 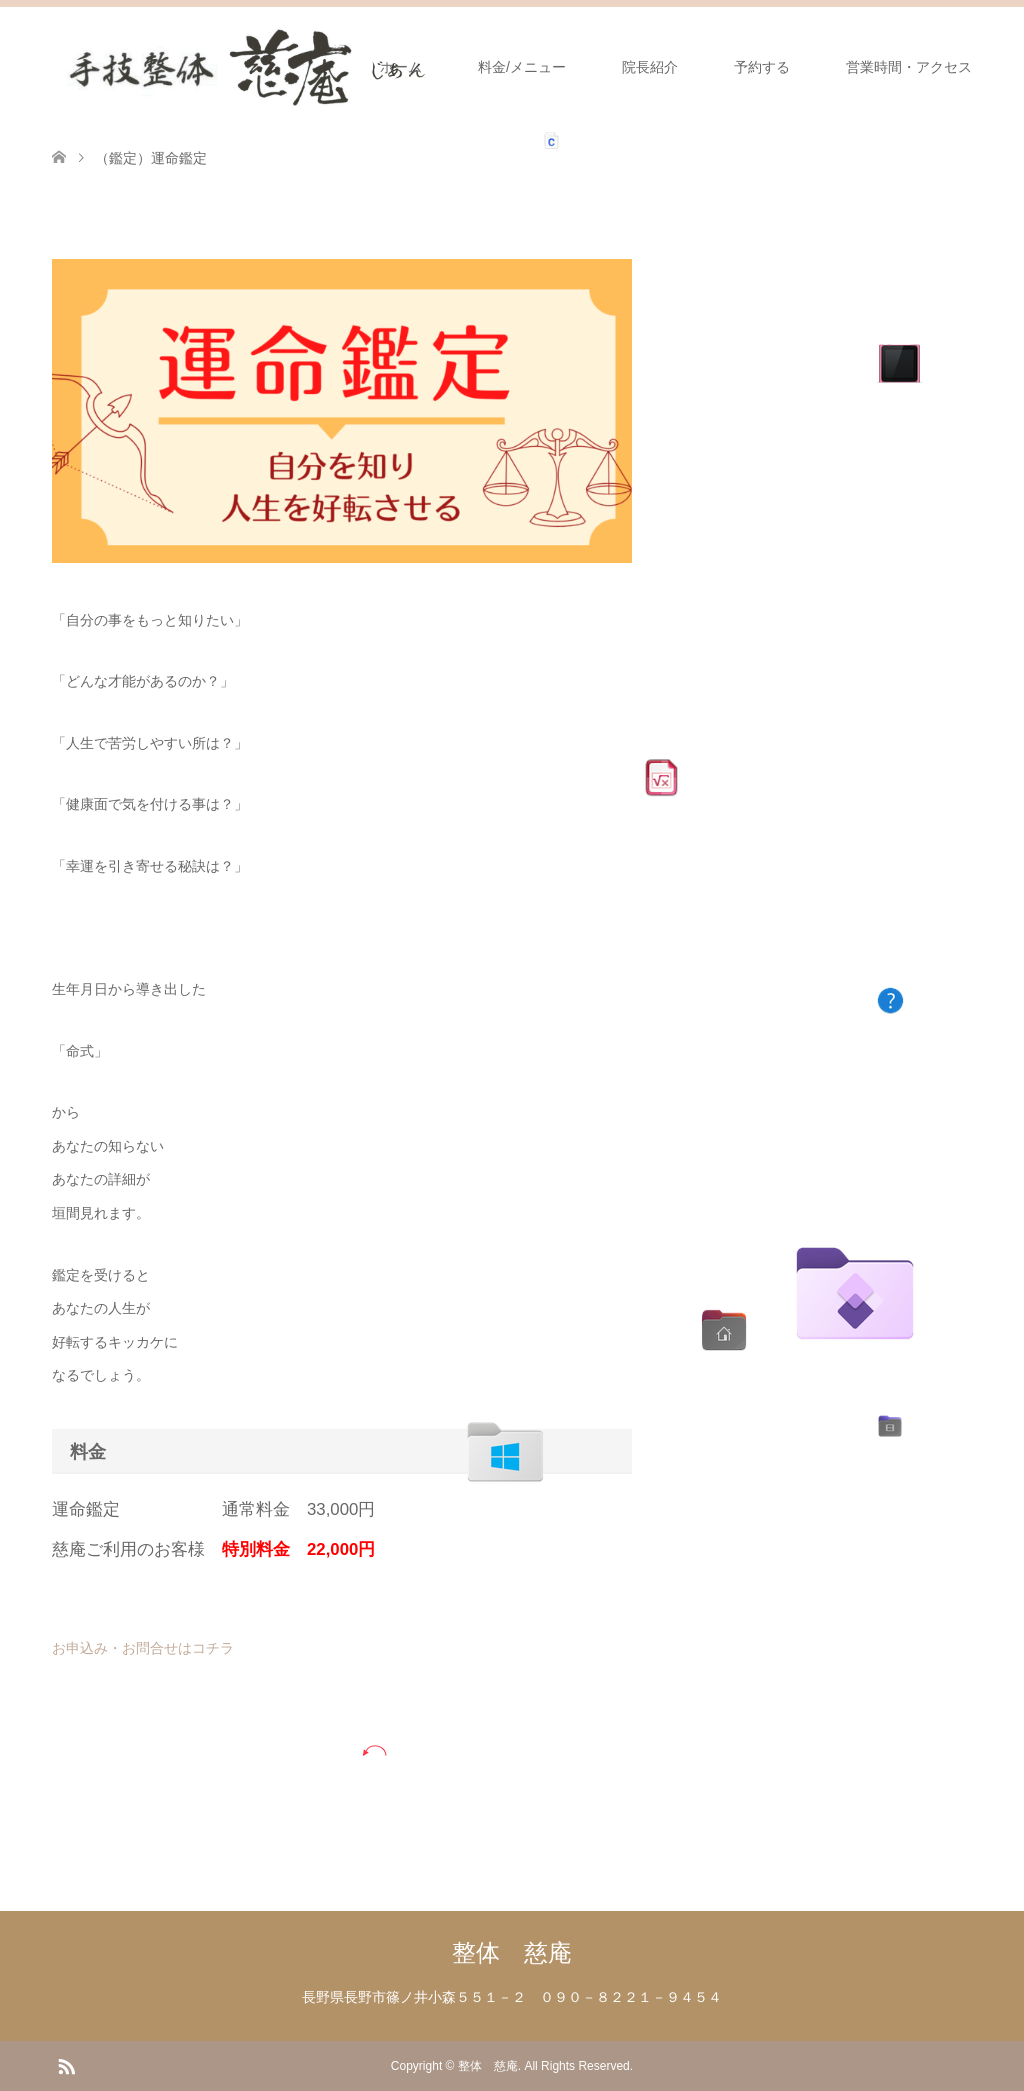 I want to click on a C programming language source file, so click(x=551, y=140).